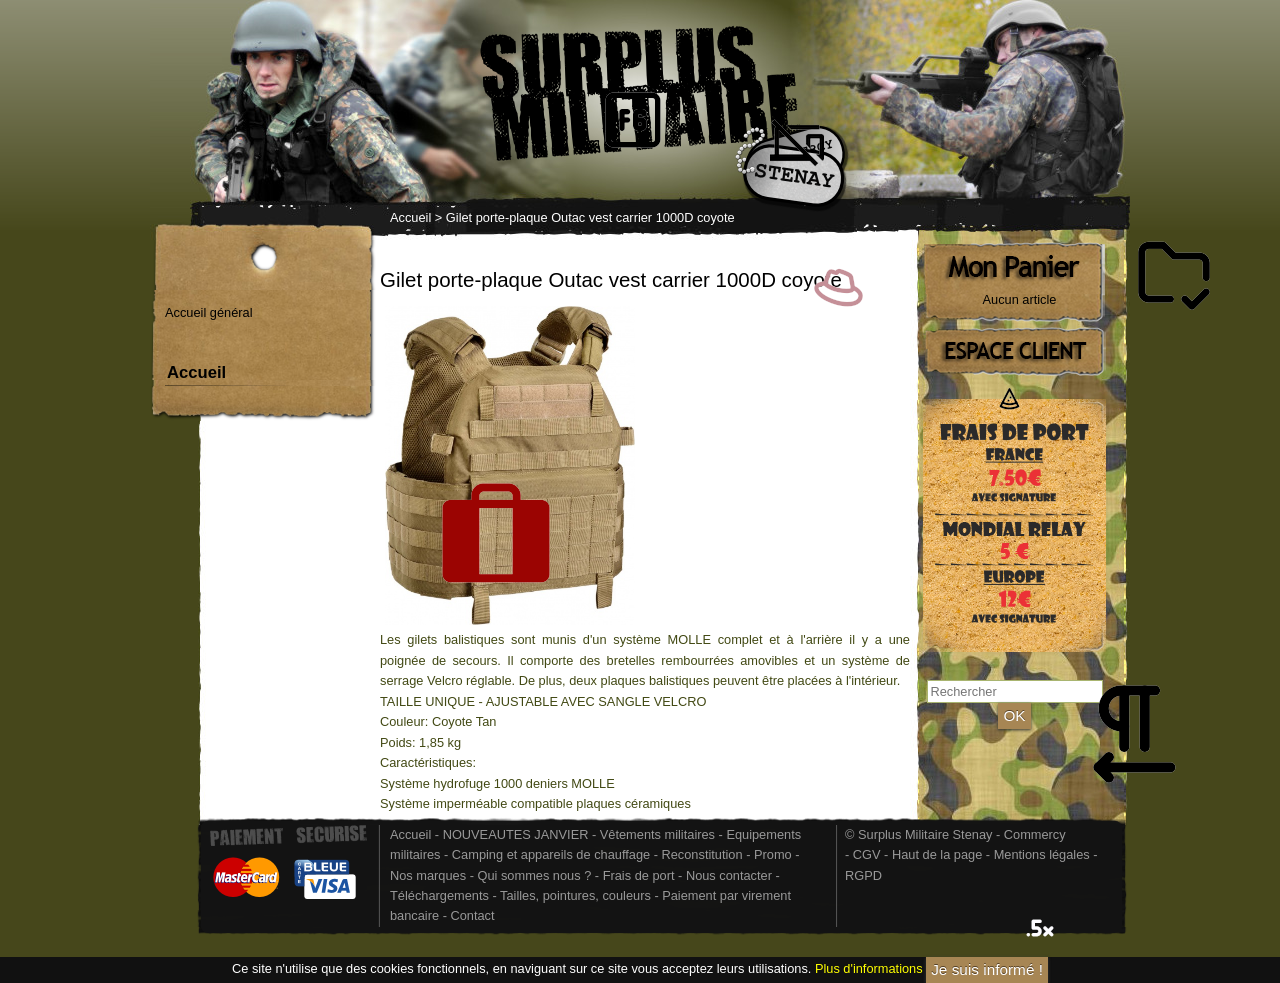 Image resolution: width=1280 pixels, height=983 pixels. Describe the element at coordinates (496, 537) in the screenshot. I see `access travel or trip planning features` at that location.